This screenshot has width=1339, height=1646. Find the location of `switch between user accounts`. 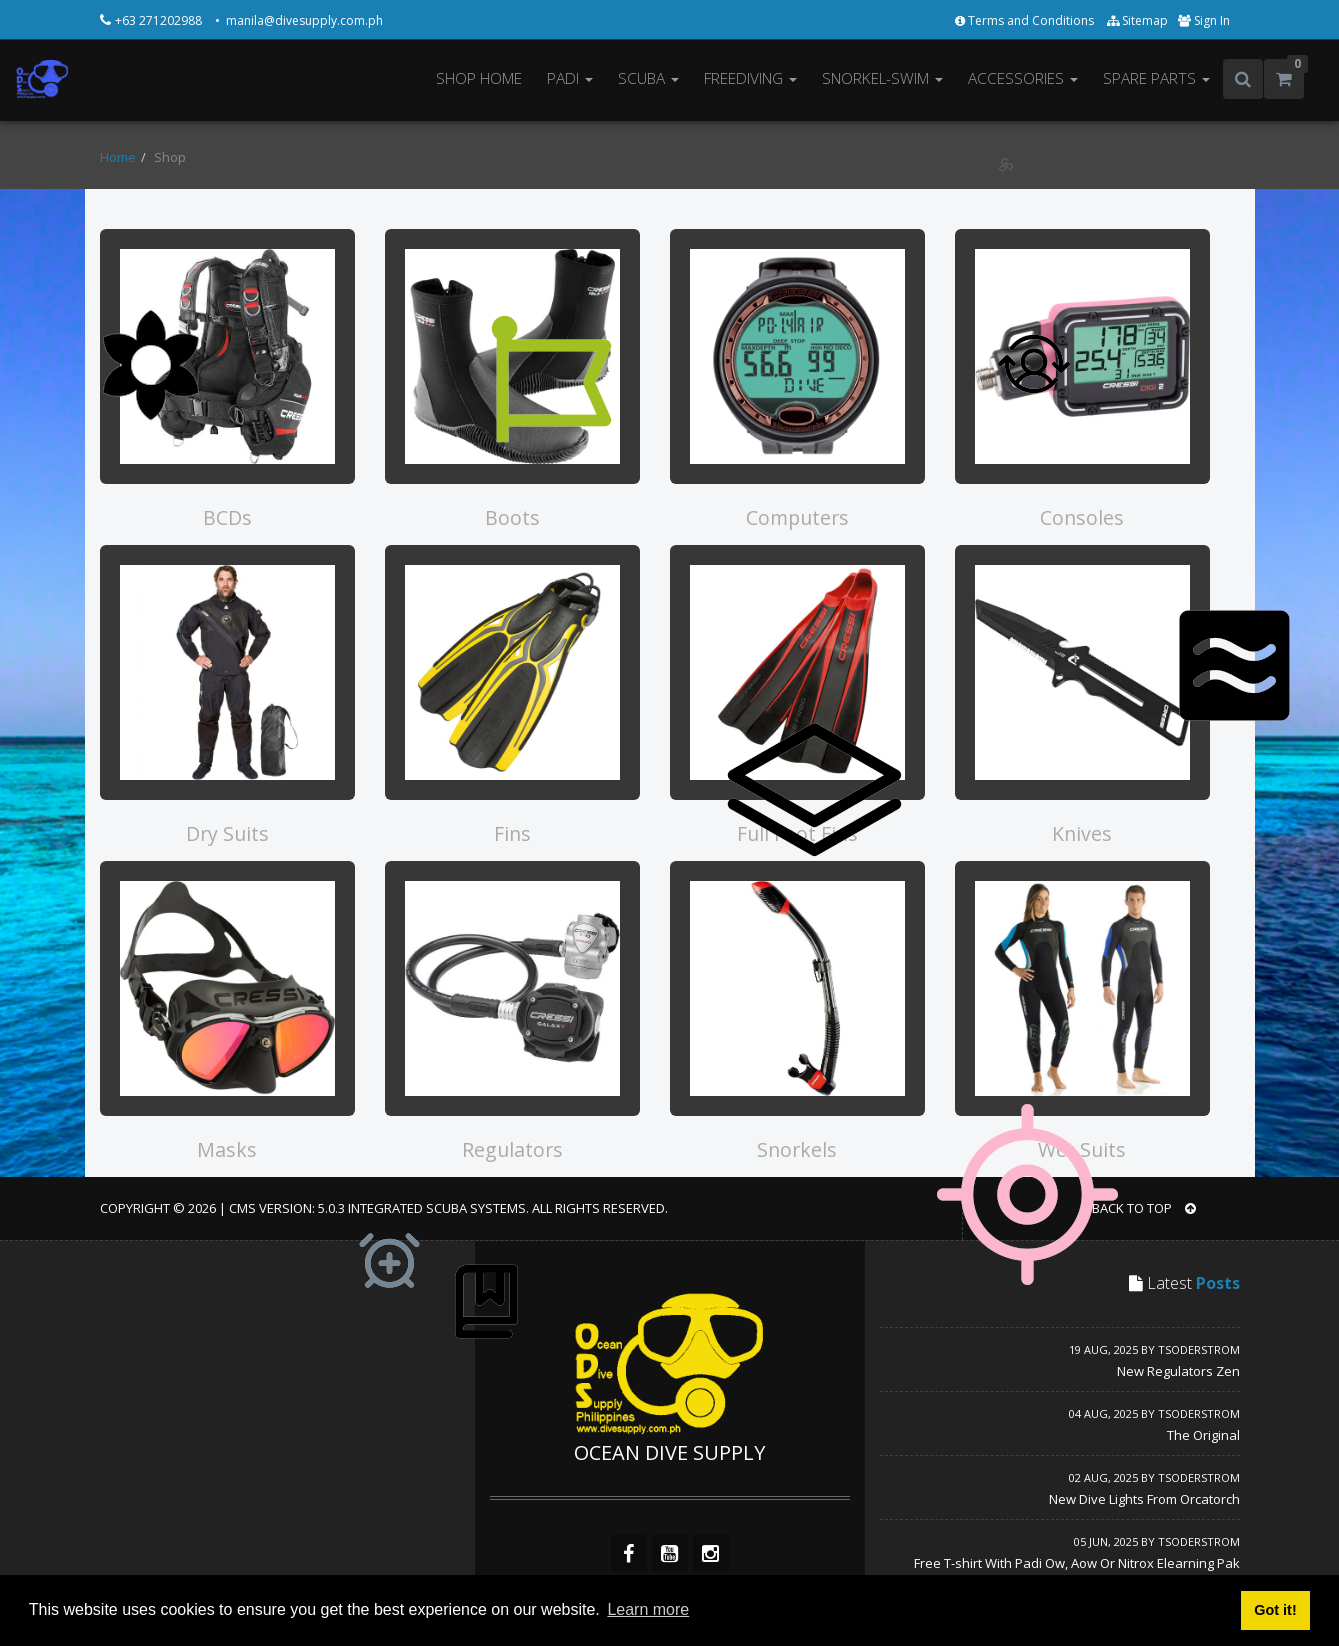

switch between user accounts is located at coordinates (1034, 364).